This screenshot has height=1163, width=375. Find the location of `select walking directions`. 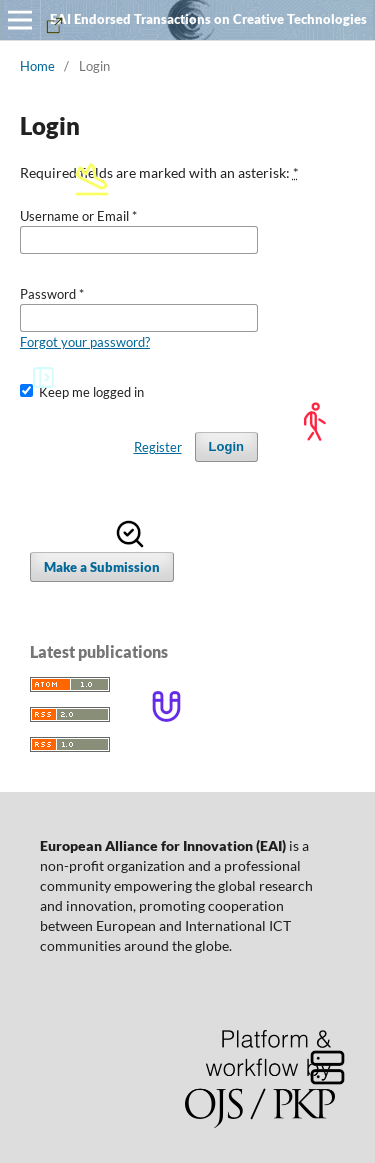

select walking directions is located at coordinates (315, 421).